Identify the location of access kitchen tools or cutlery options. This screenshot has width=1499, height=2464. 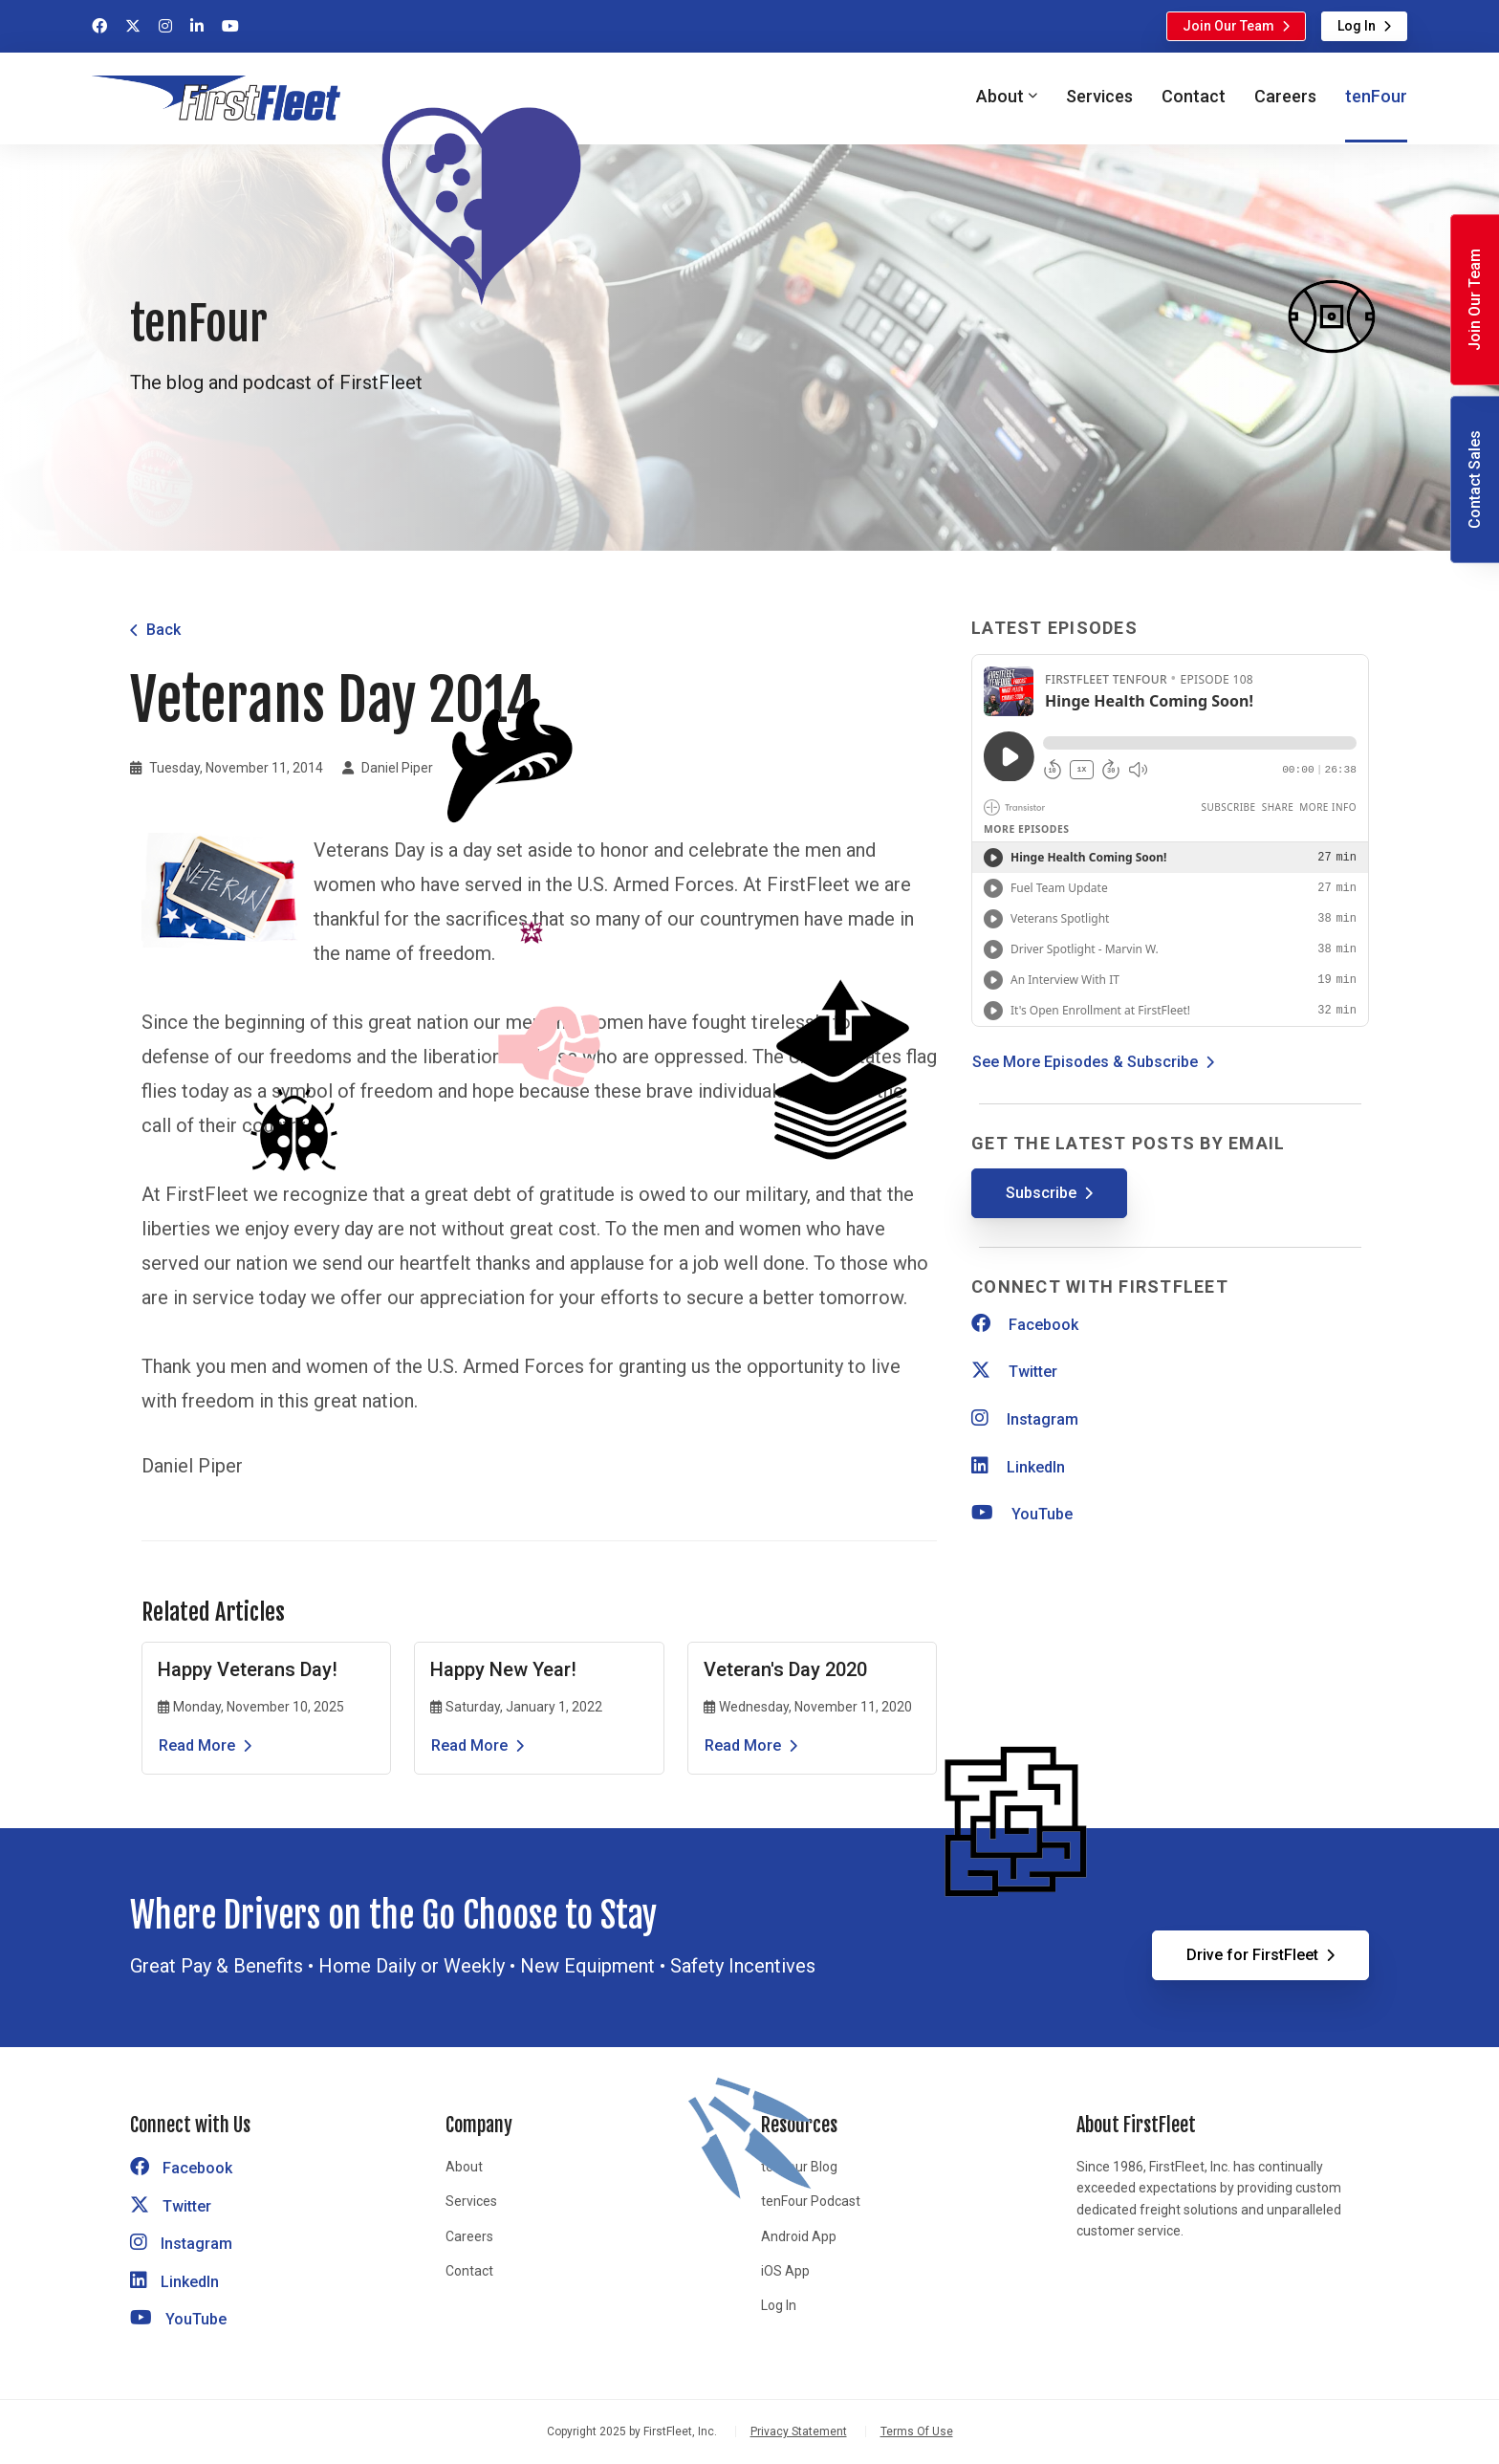
(748, 2137).